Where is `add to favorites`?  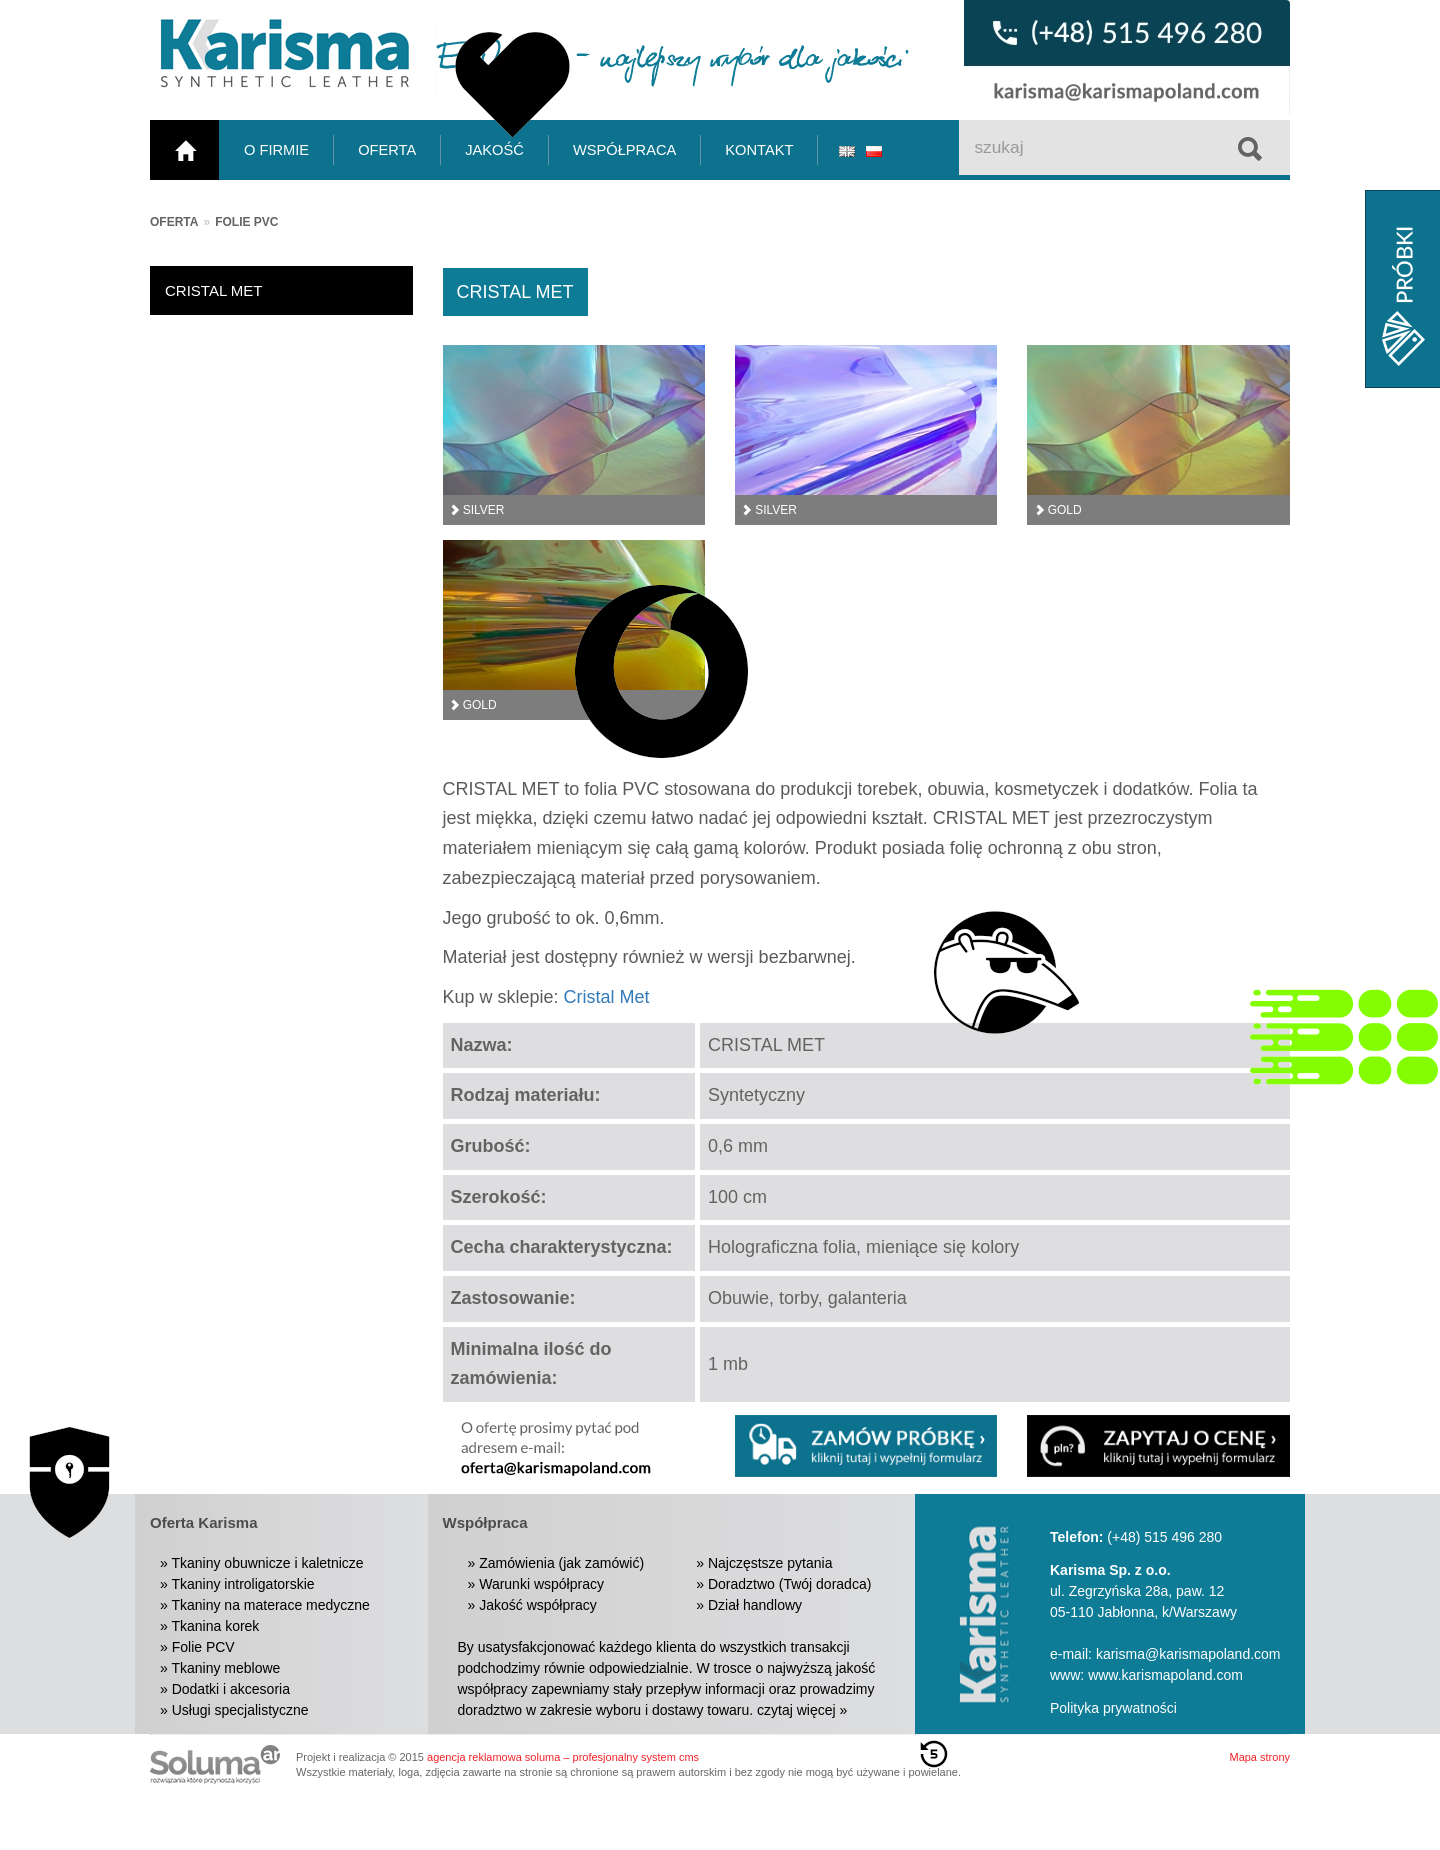 add to favorites is located at coordinates (512, 83).